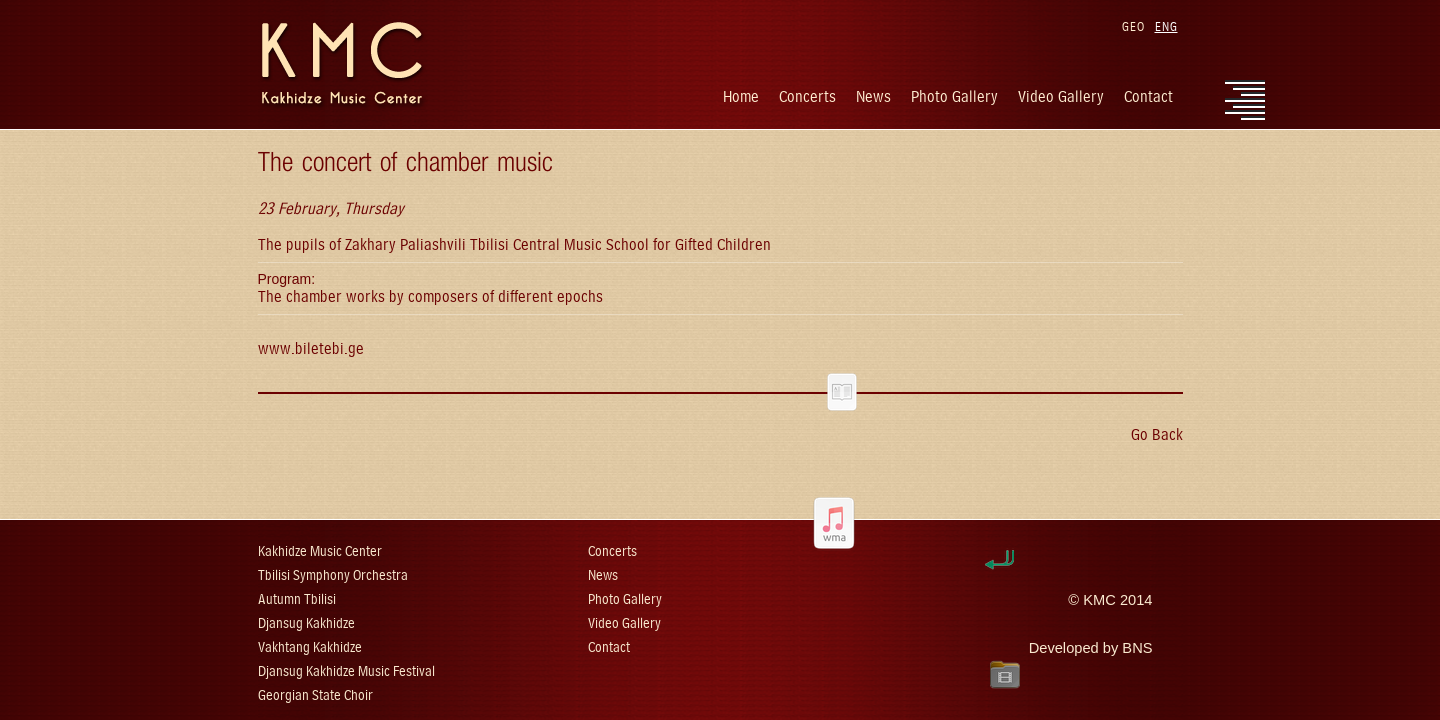 Image resolution: width=1440 pixels, height=720 pixels. What do you see at coordinates (1005, 674) in the screenshot?
I see `open videos folder` at bounding box center [1005, 674].